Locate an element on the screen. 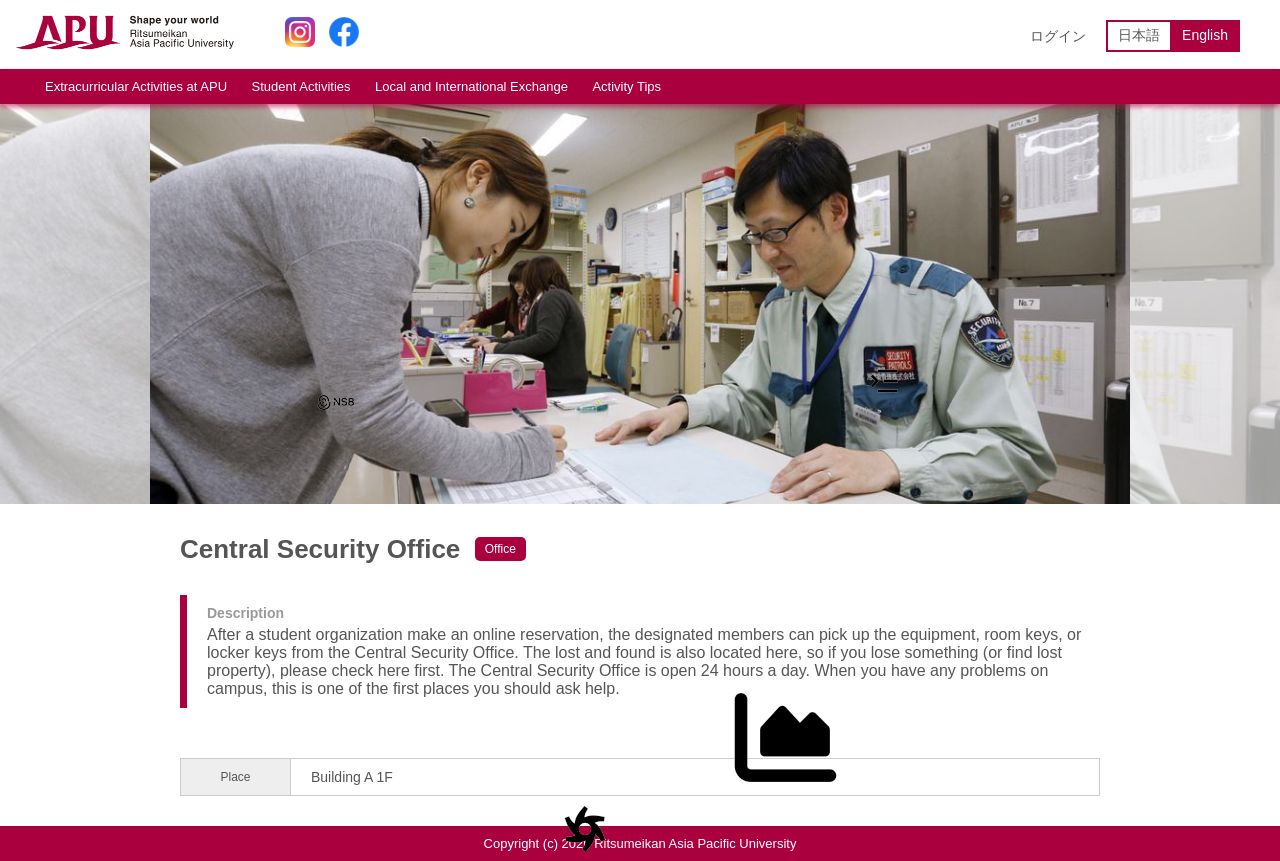 This screenshot has height=861, width=1280. NS8 brand logo is located at coordinates (335, 402).